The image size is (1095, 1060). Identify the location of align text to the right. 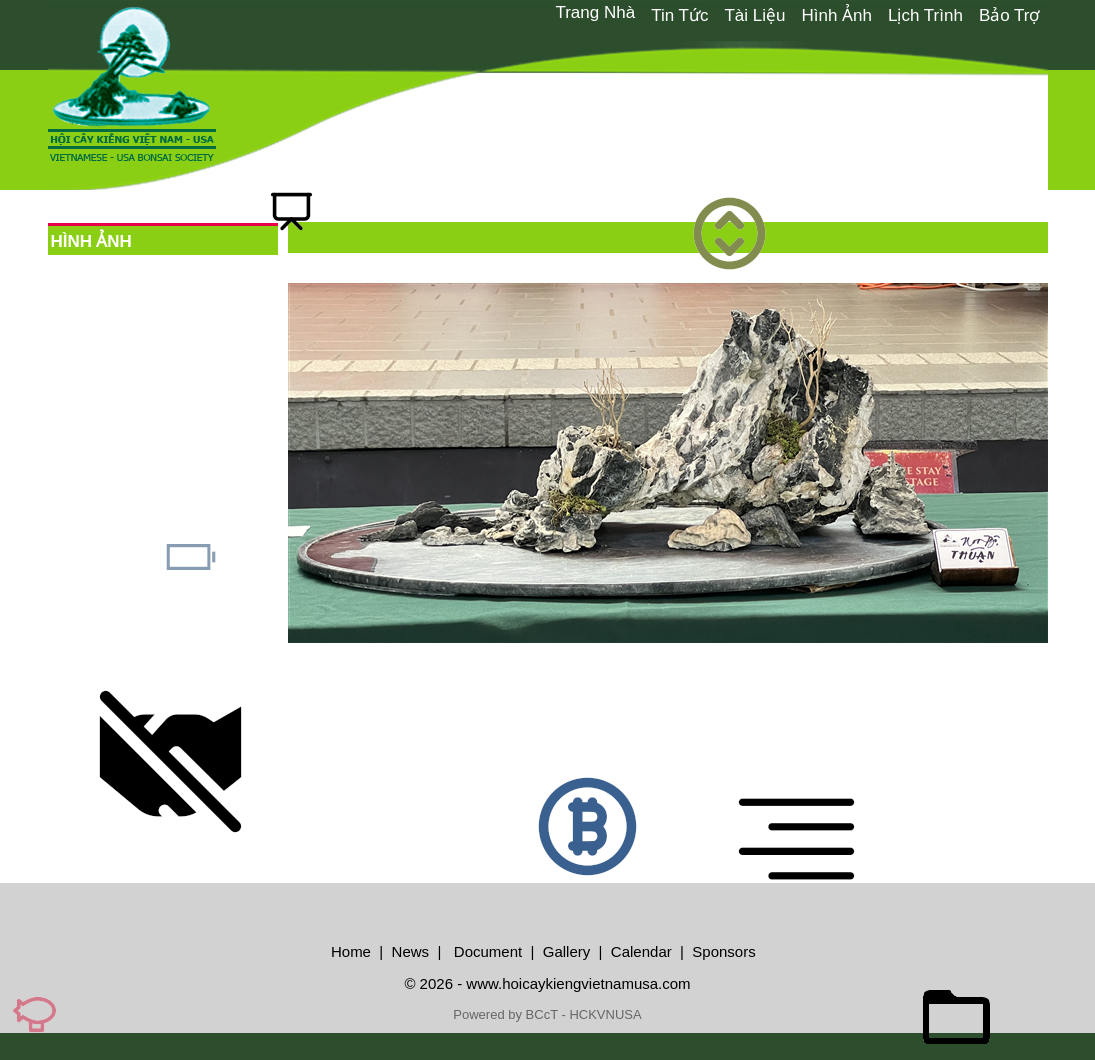
(796, 841).